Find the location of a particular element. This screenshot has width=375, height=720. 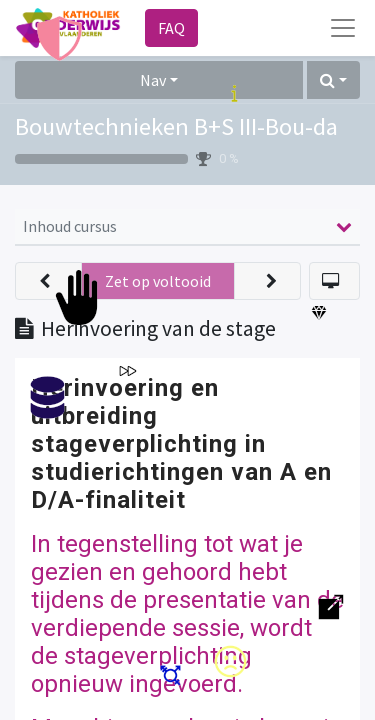

stop or halt an action is located at coordinates (76, 297).